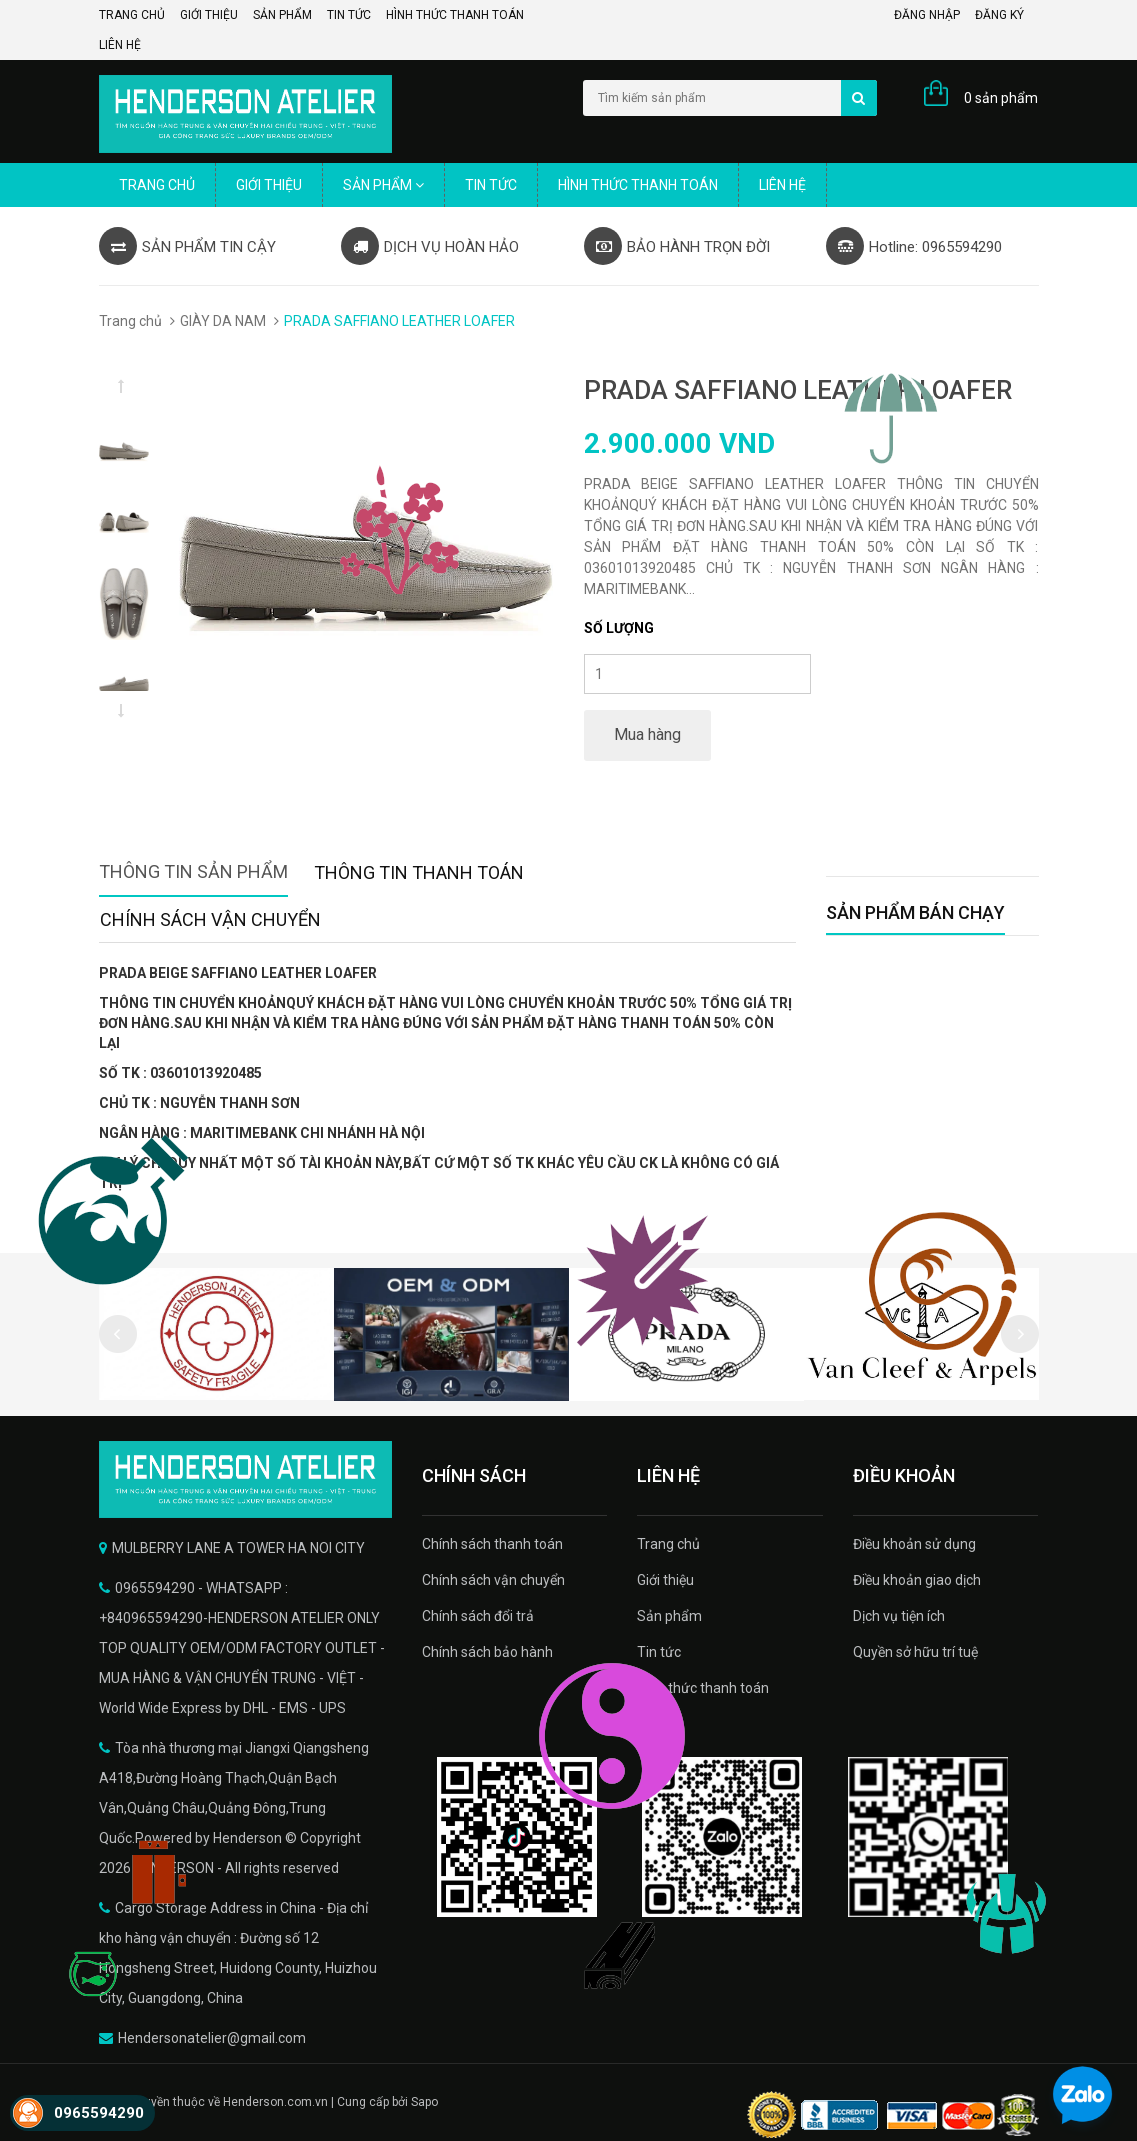  I want to click on wood beam resource or building material, so click(619, 1955).